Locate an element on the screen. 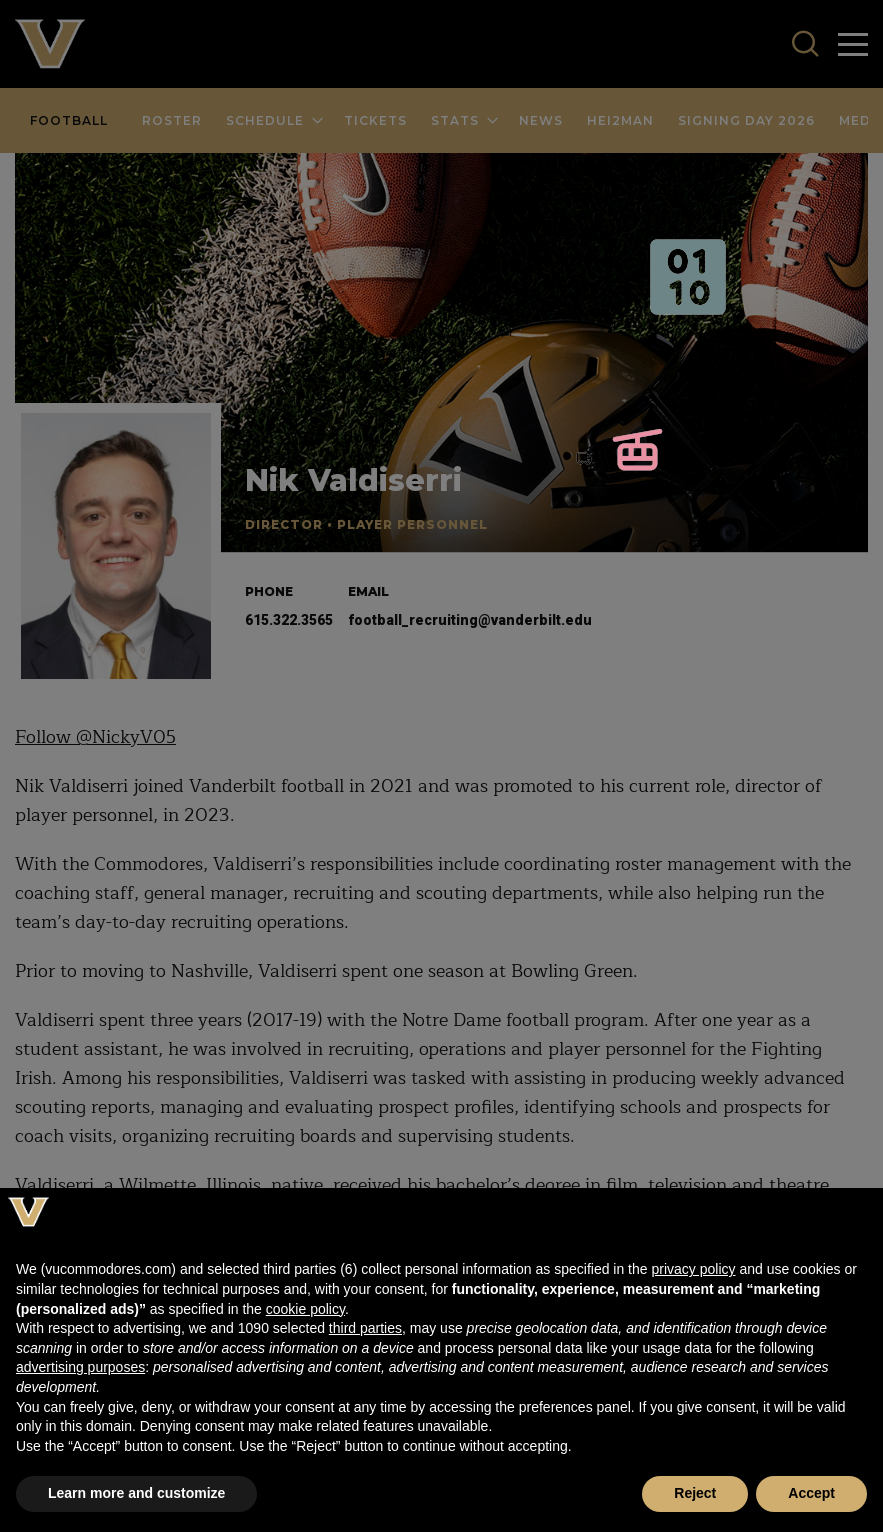 The width and height of the screenshot is (883, 1532). view binary or raw data is located at coordinates (688, 277).